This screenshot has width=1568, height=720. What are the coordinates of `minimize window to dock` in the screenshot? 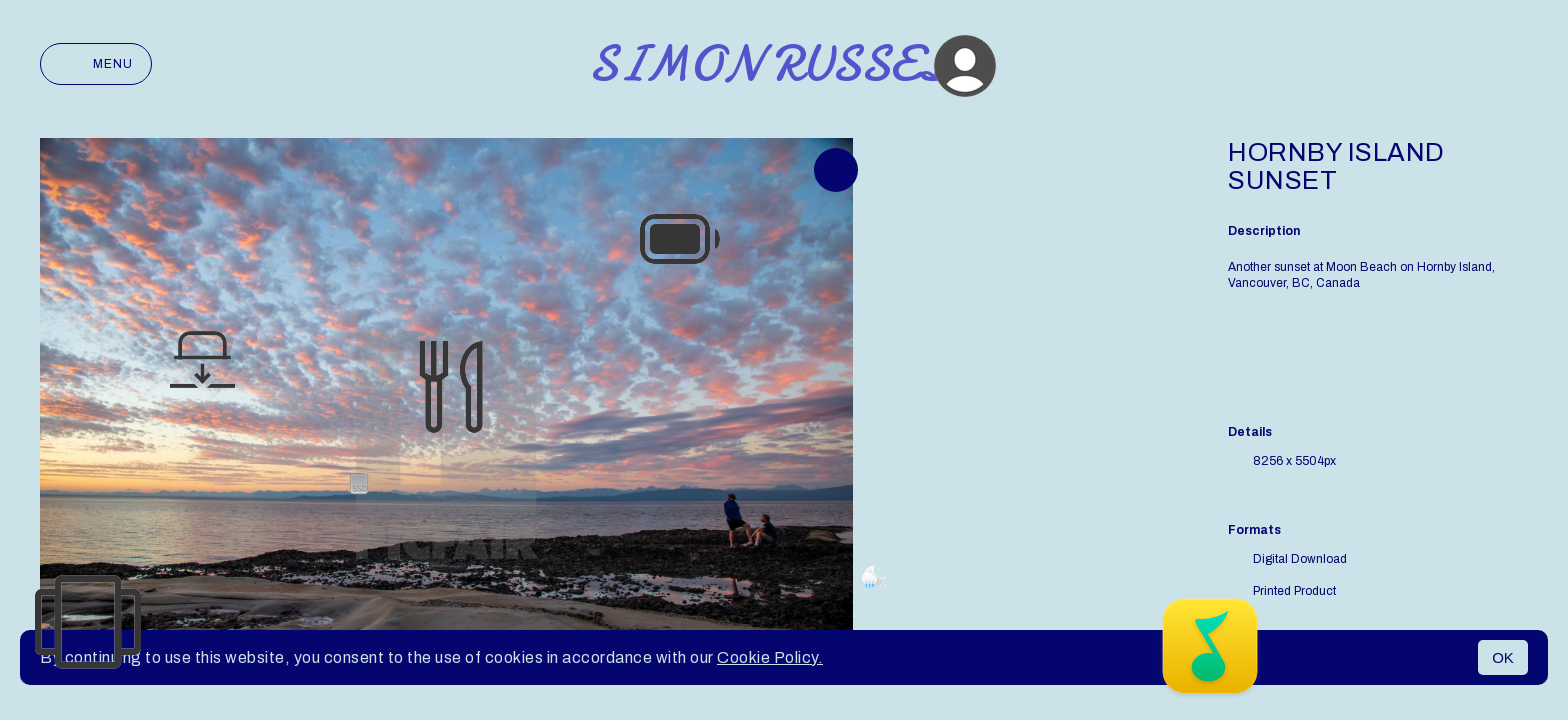 It's located at (202, 359).